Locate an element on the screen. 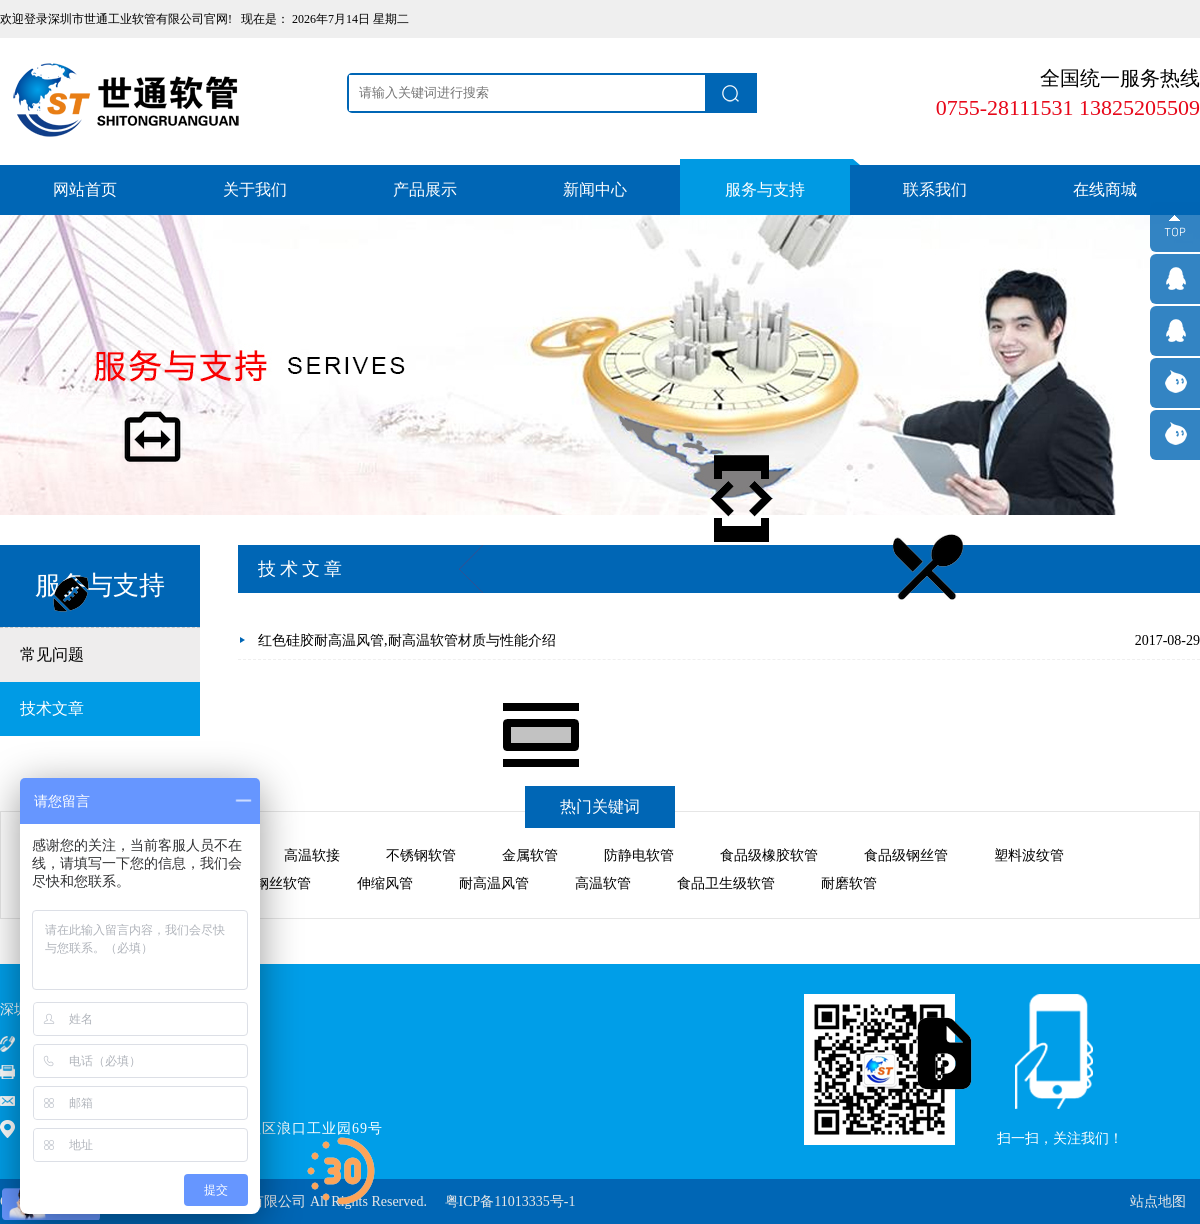 This screenshot has height=1224, width=1200. set timer for 30 seconds or minutes is located at coordinates (341, 1171).